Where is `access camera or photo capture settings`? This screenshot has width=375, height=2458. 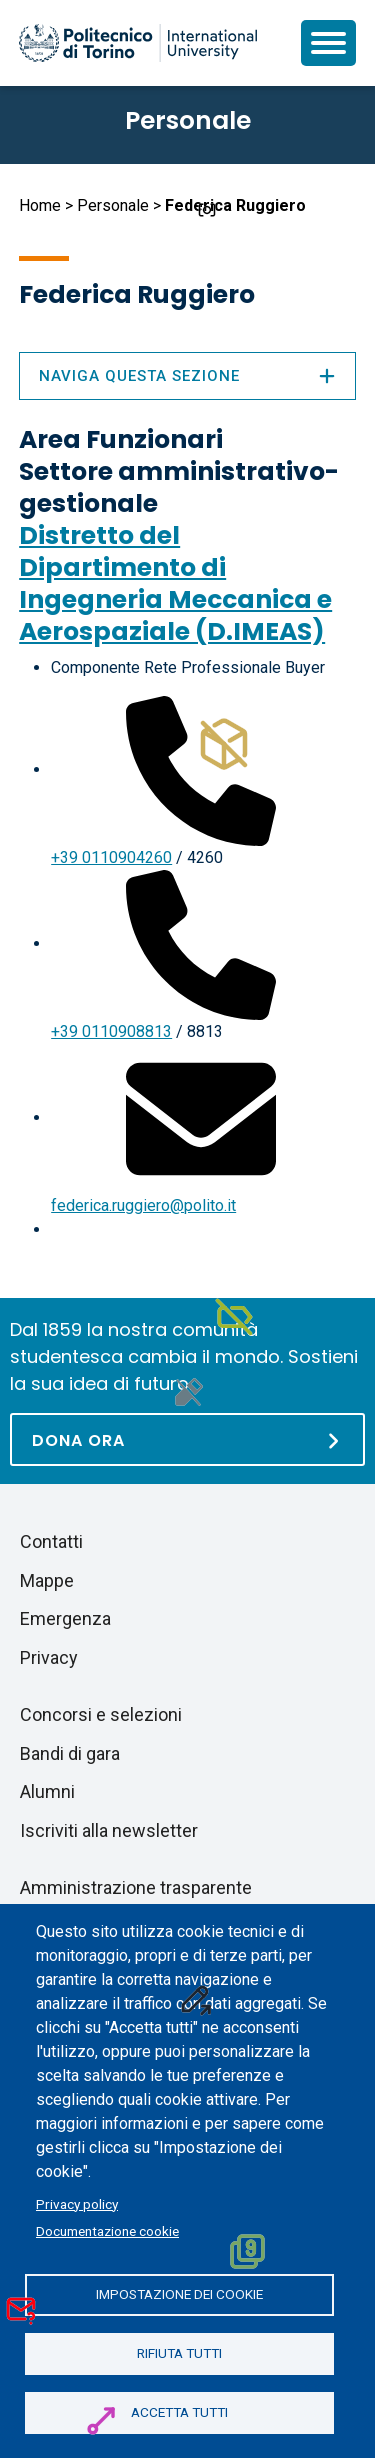 access camera or photo capture settings is located at coordinates (207, 210).